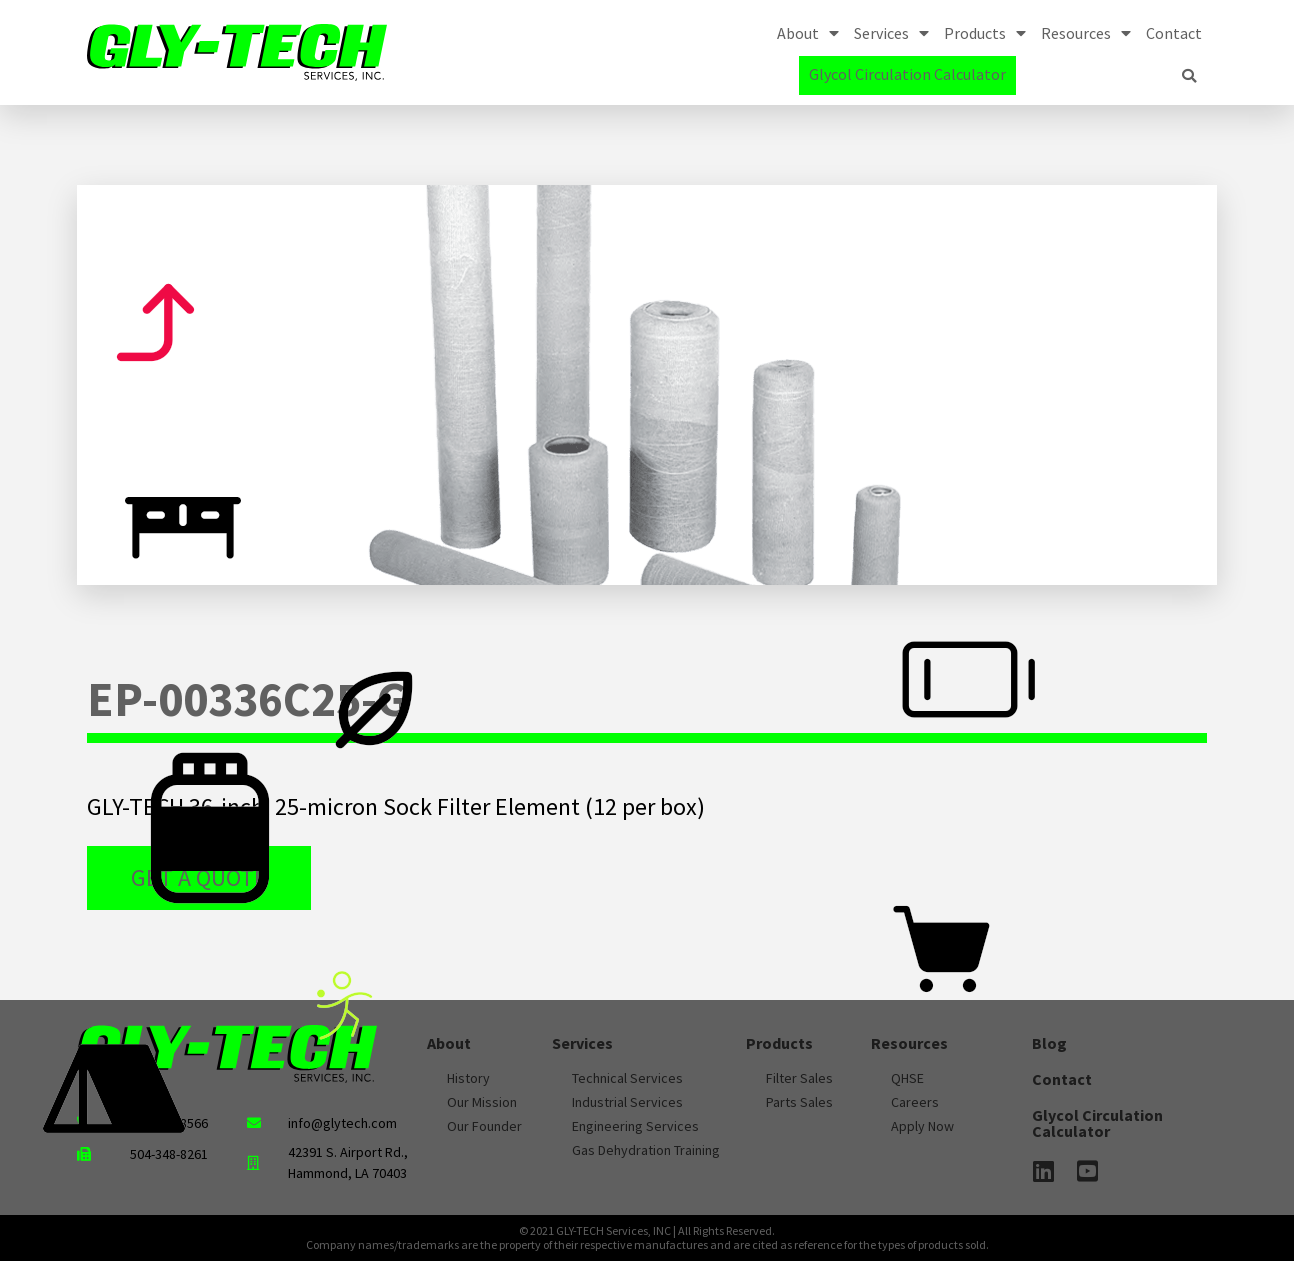  I want to click on indicates low battery level, so click(966, 679).